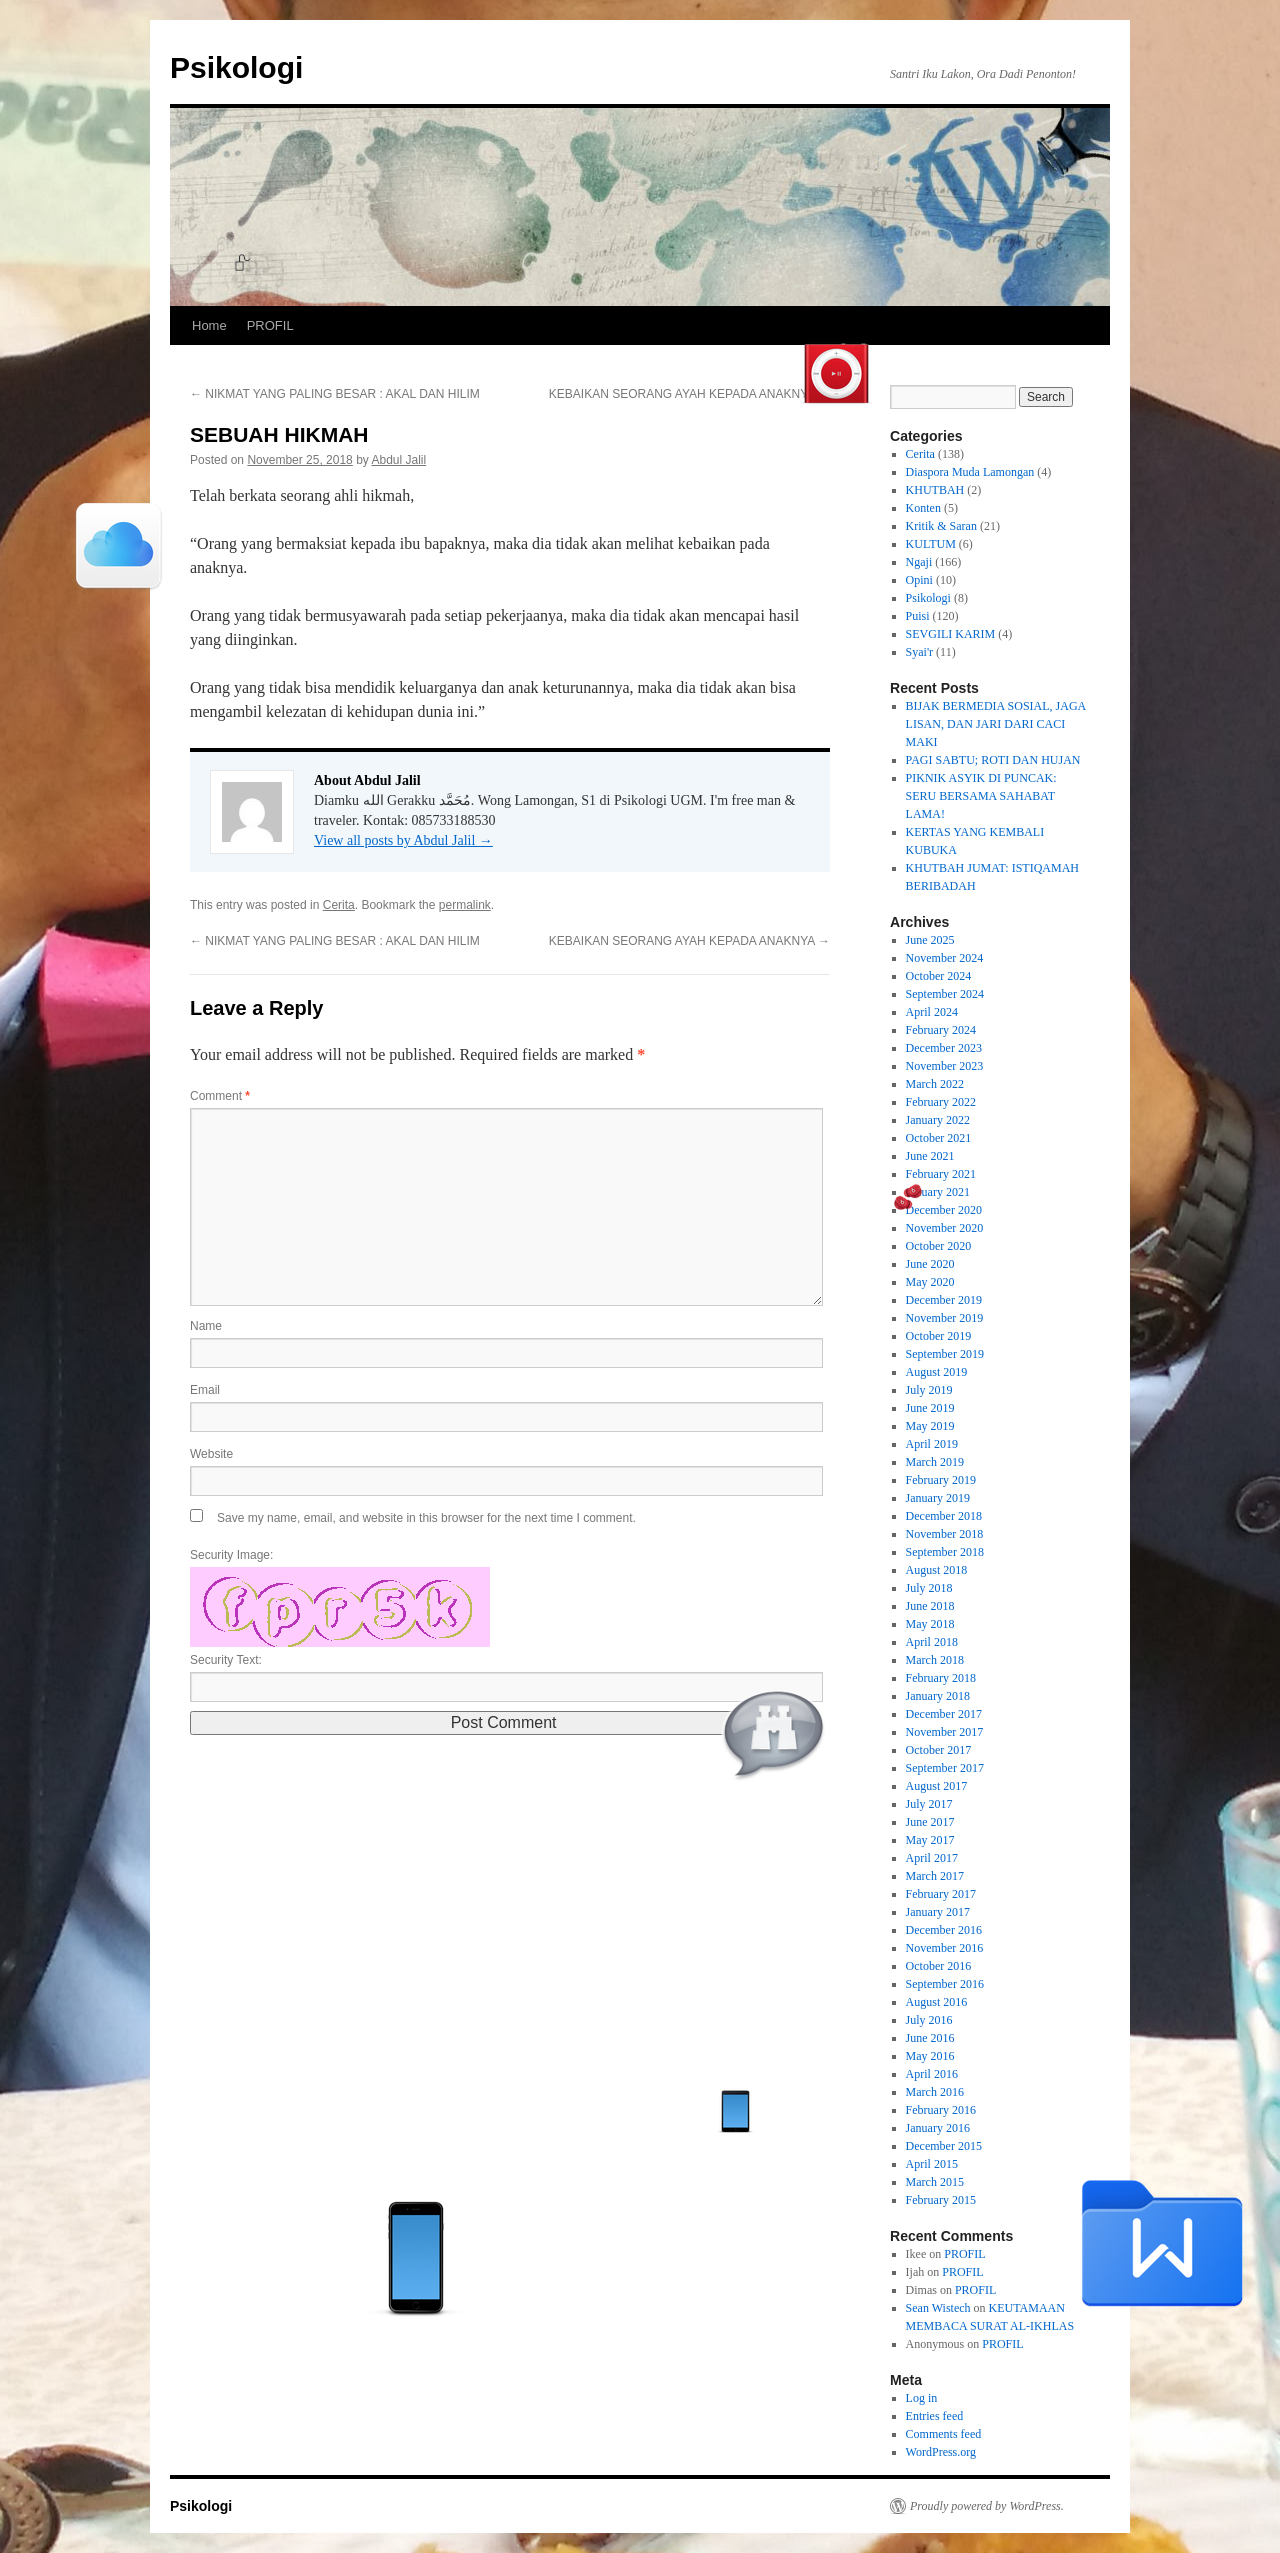 This screenshot has width=1280, height=2553. What do you see at coordinates (242, 262) in the screenshot?
I see `colorimeter device for color calibration` at bounding box center [242, 262].